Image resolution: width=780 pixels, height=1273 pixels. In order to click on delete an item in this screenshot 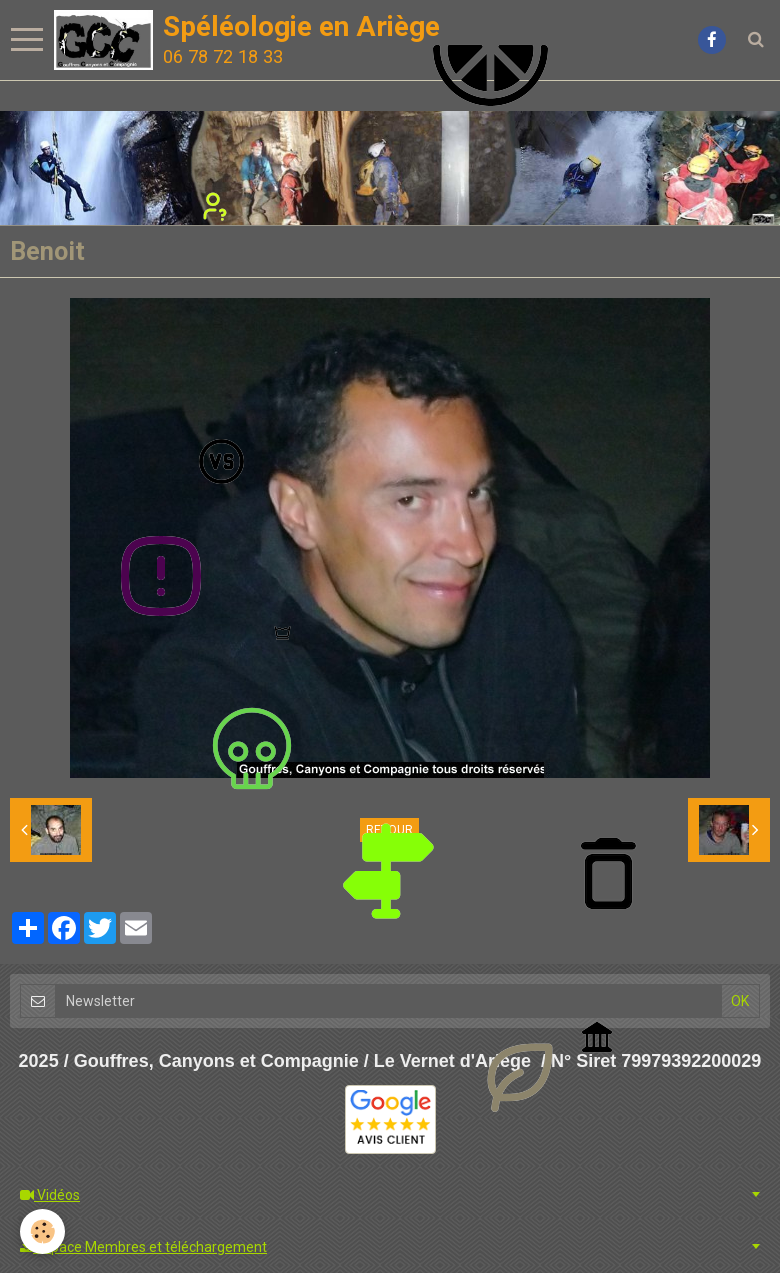, I will do `click(608, 873)`.